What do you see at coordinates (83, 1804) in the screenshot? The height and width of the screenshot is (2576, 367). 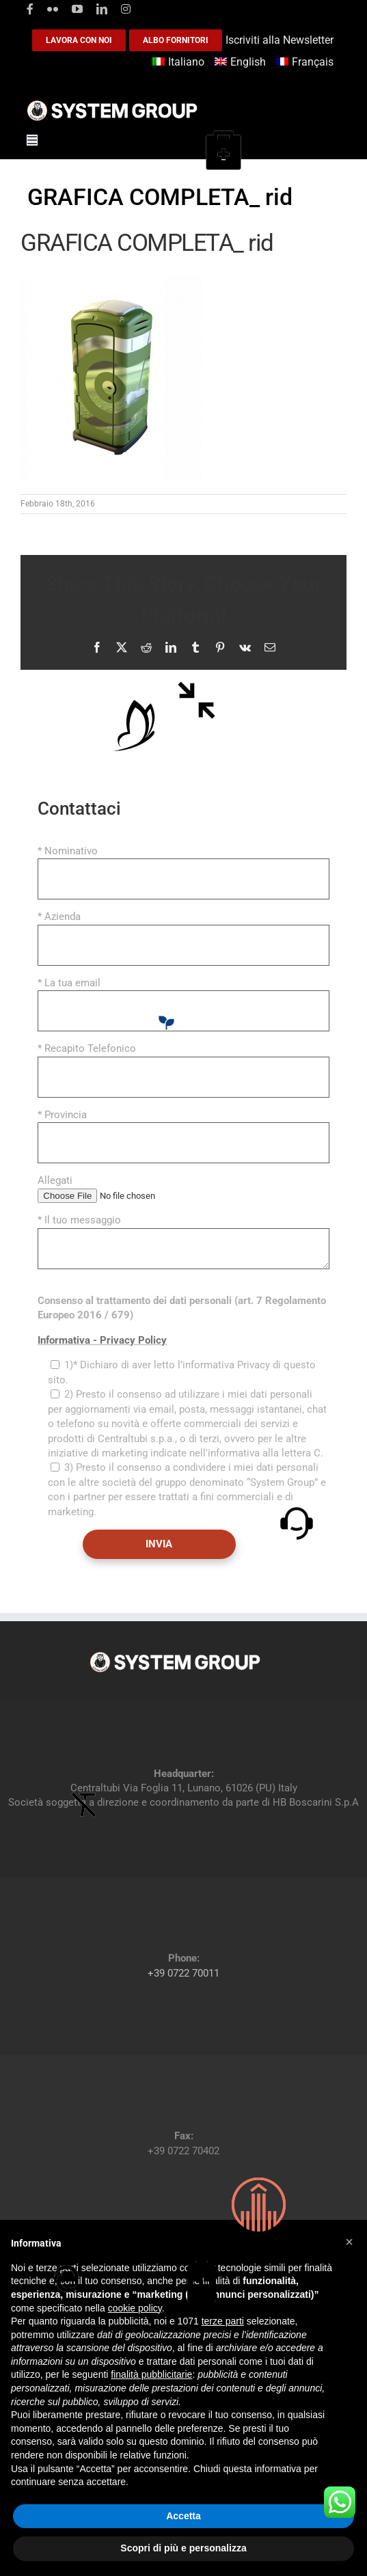 I see `clear text formatting` at bounding box center [83, 1804].